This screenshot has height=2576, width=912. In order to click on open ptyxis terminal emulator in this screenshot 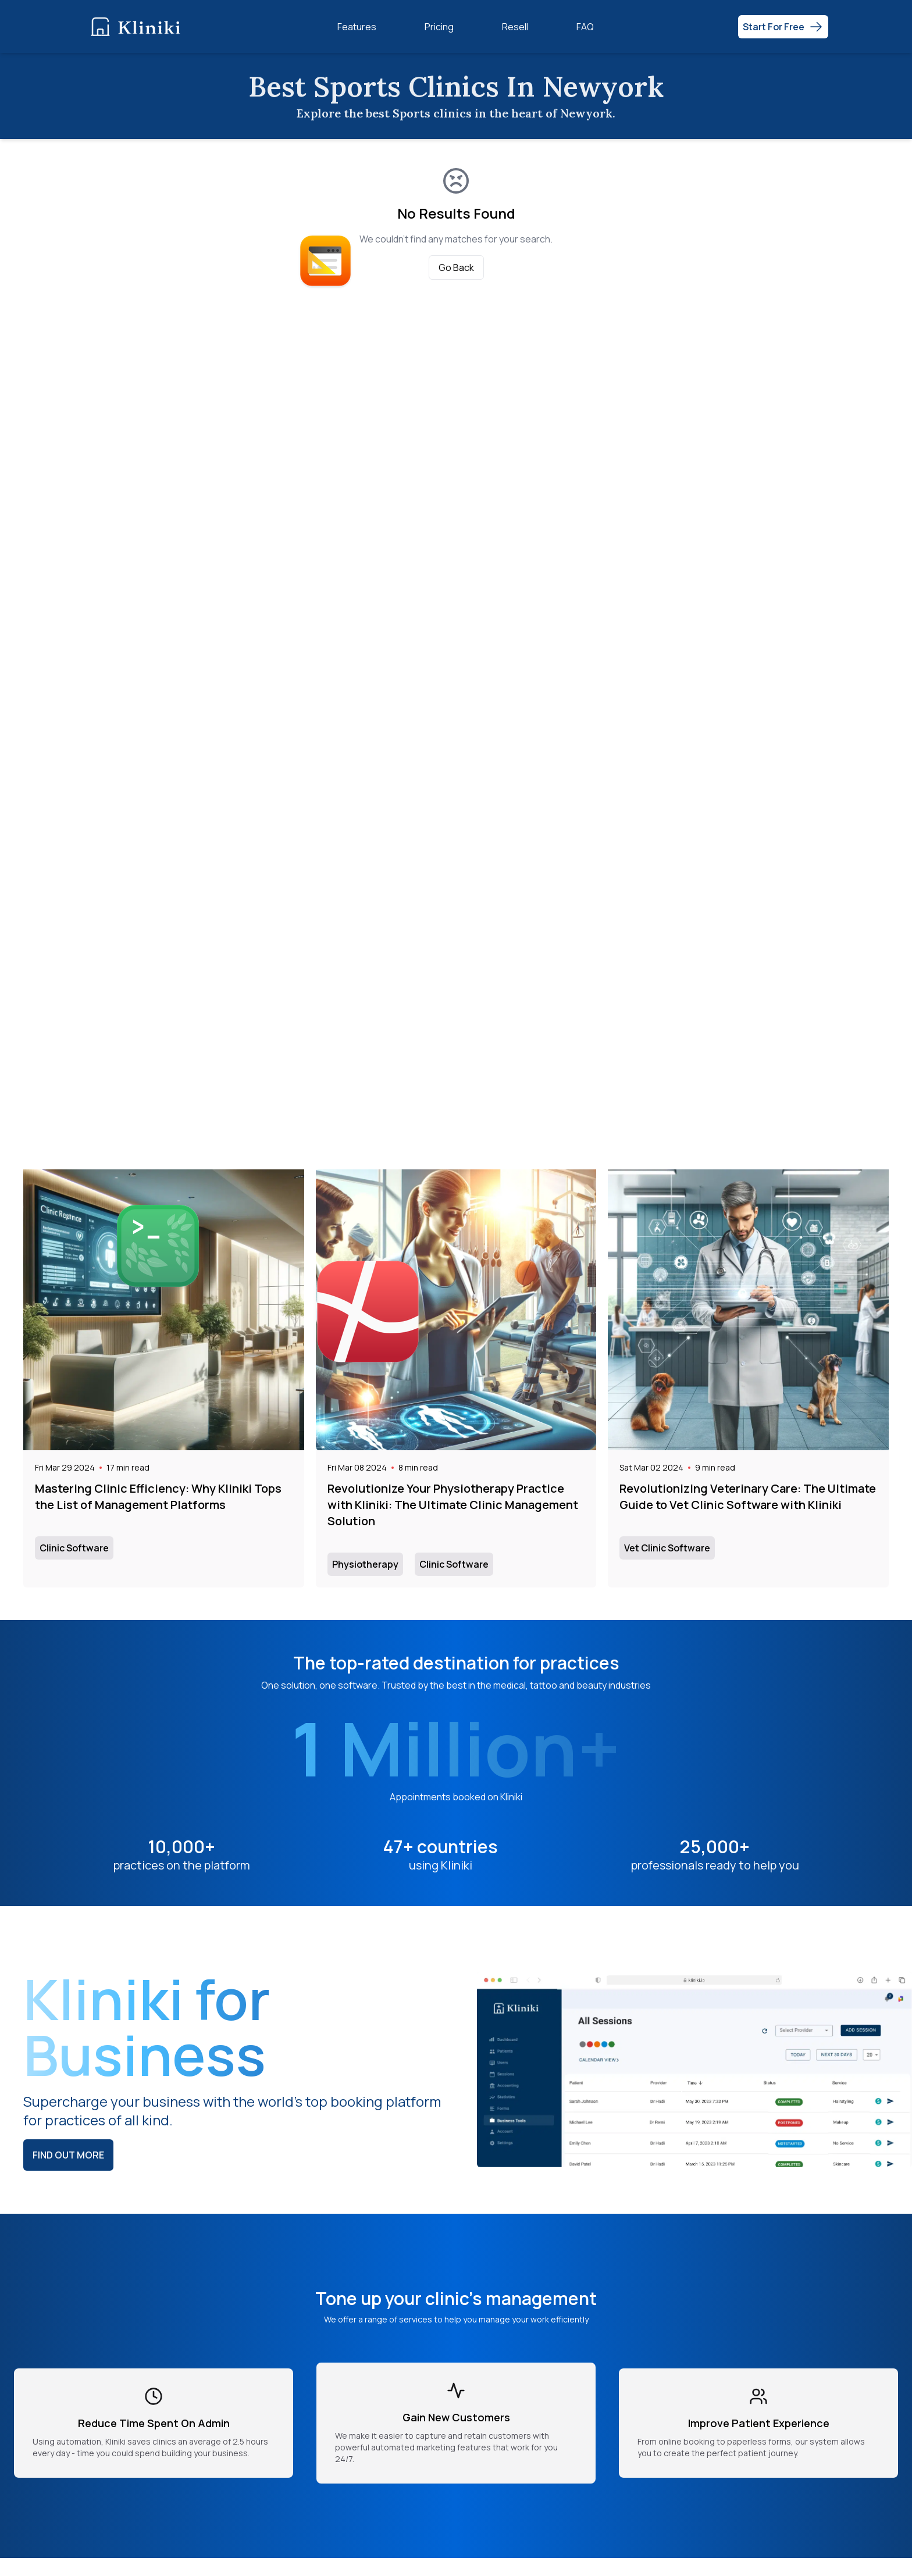, I will do `click(158, 1246)`.